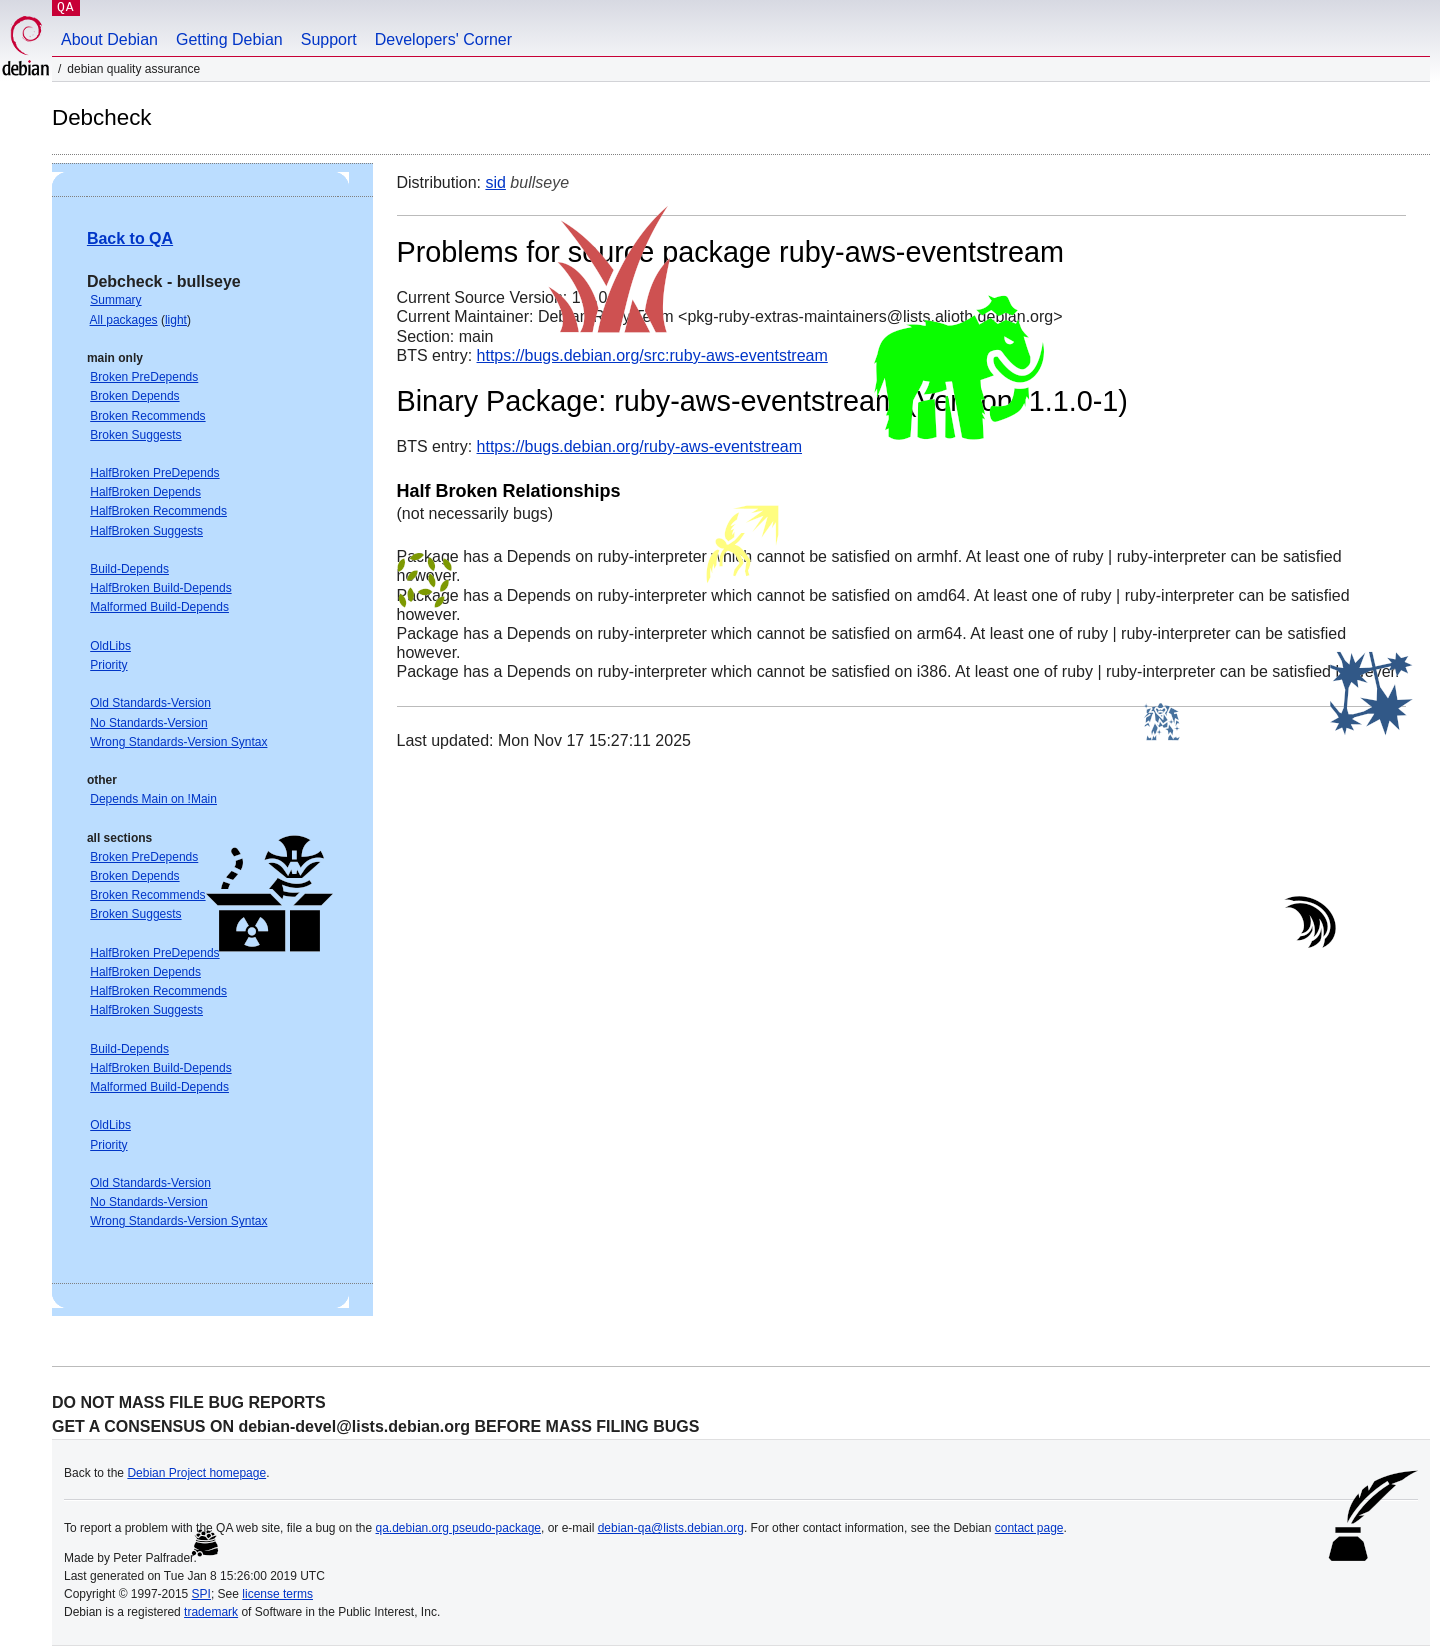 This screenshot has width=1440, height=1646. Describe the element at coordinates (1372, 694) in the screenshot. I see `indicates laser or energy weapon effect` at that location.